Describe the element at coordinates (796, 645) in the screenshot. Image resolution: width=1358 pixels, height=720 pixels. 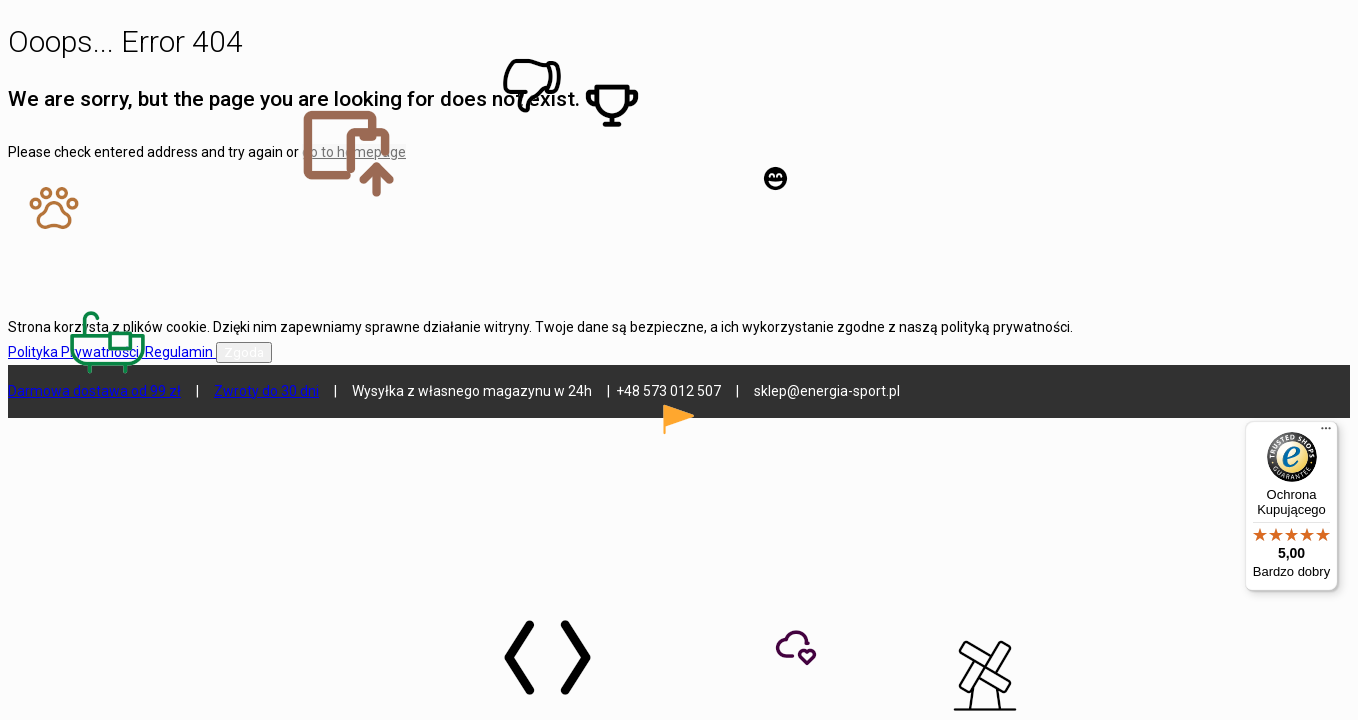
I see `add to cloud favorites` at that location.